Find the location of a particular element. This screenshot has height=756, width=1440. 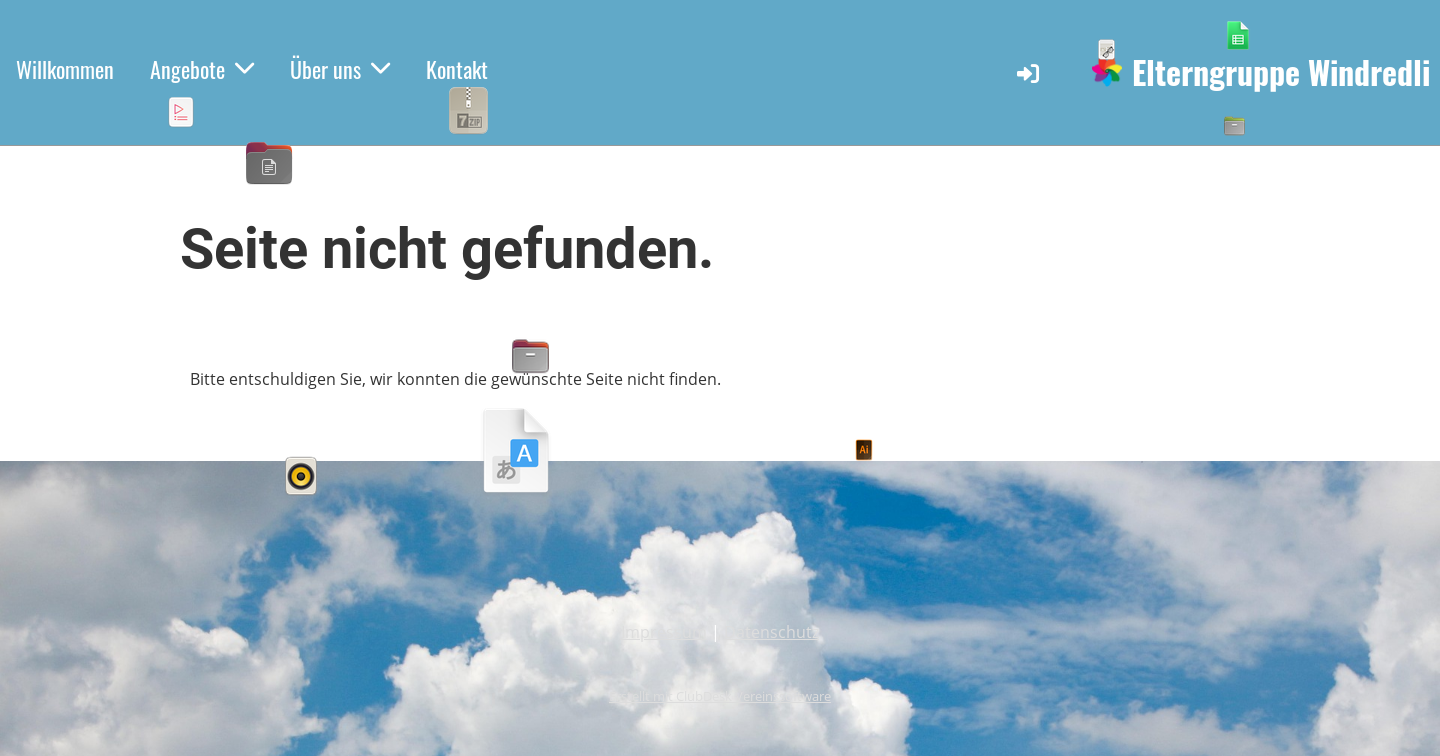

a gettext translation file (.po/.pot) is located at coordinates (516, 452).